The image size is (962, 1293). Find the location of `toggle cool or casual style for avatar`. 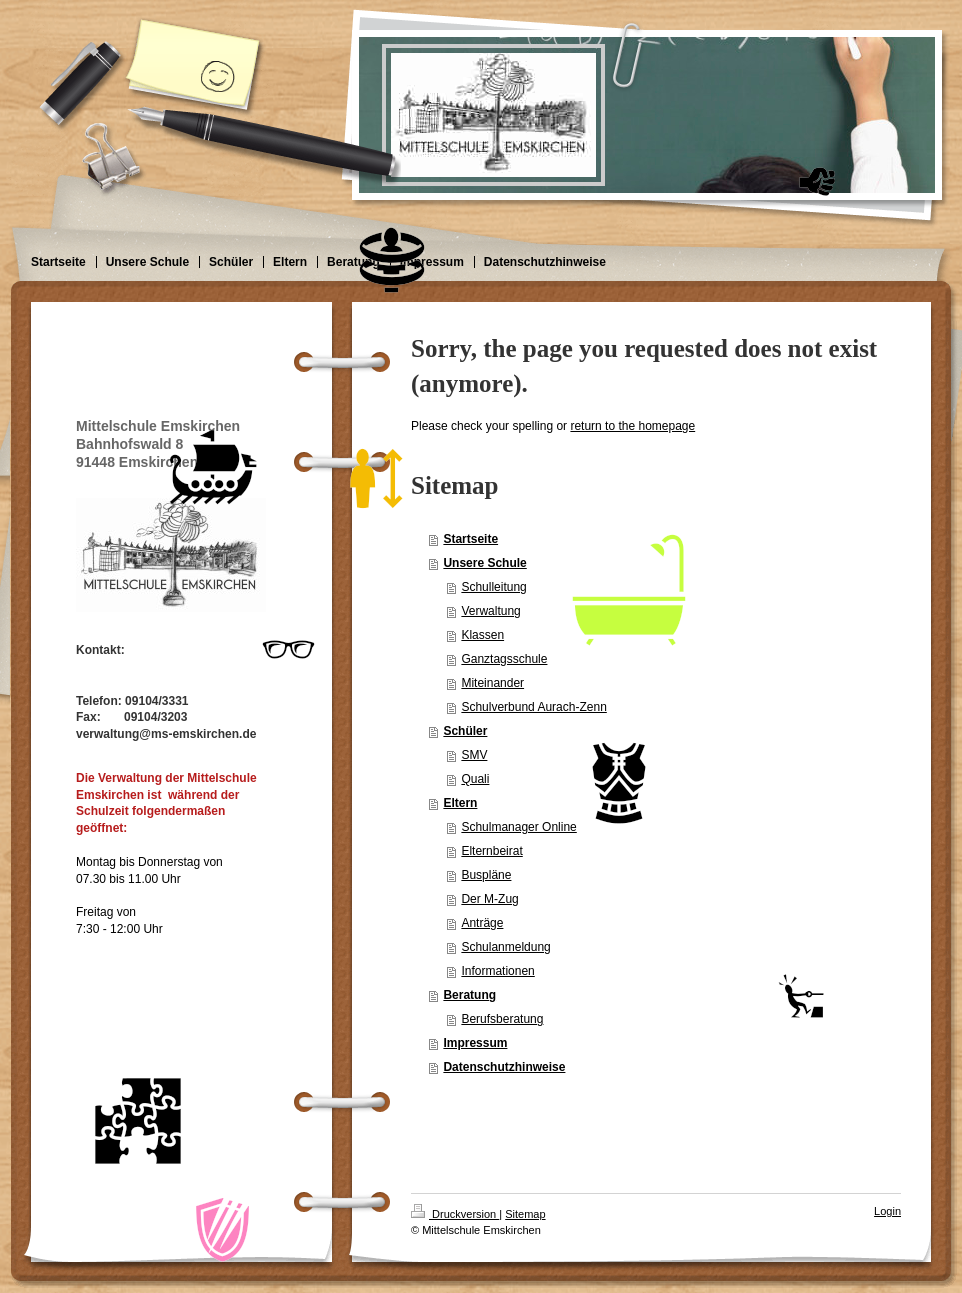

toggle cool or casual style for avatar is located at coordinates (288, 649).